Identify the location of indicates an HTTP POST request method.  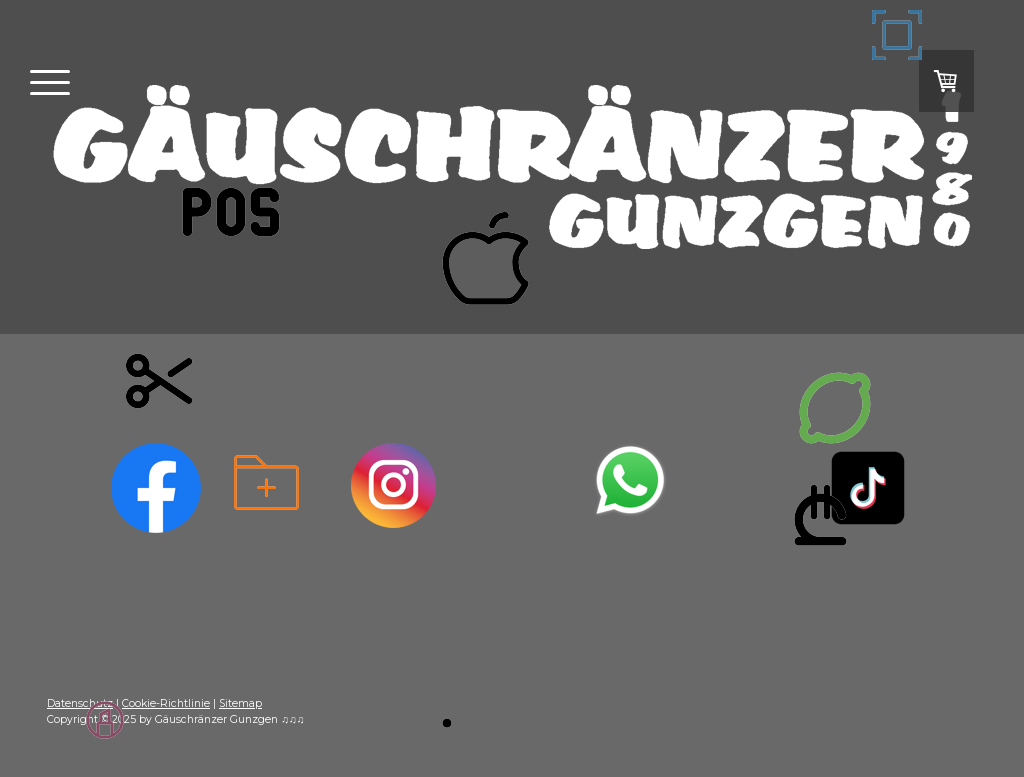
(231, 212).